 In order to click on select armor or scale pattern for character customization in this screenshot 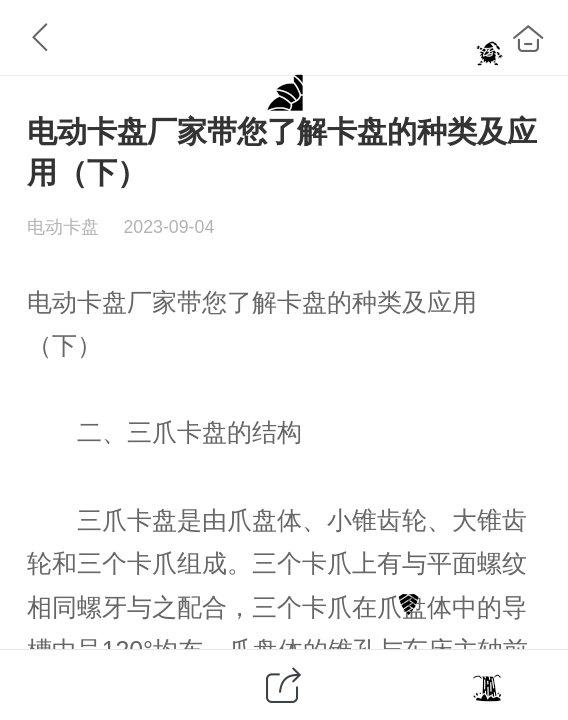, I will do `click(284, 92)`.